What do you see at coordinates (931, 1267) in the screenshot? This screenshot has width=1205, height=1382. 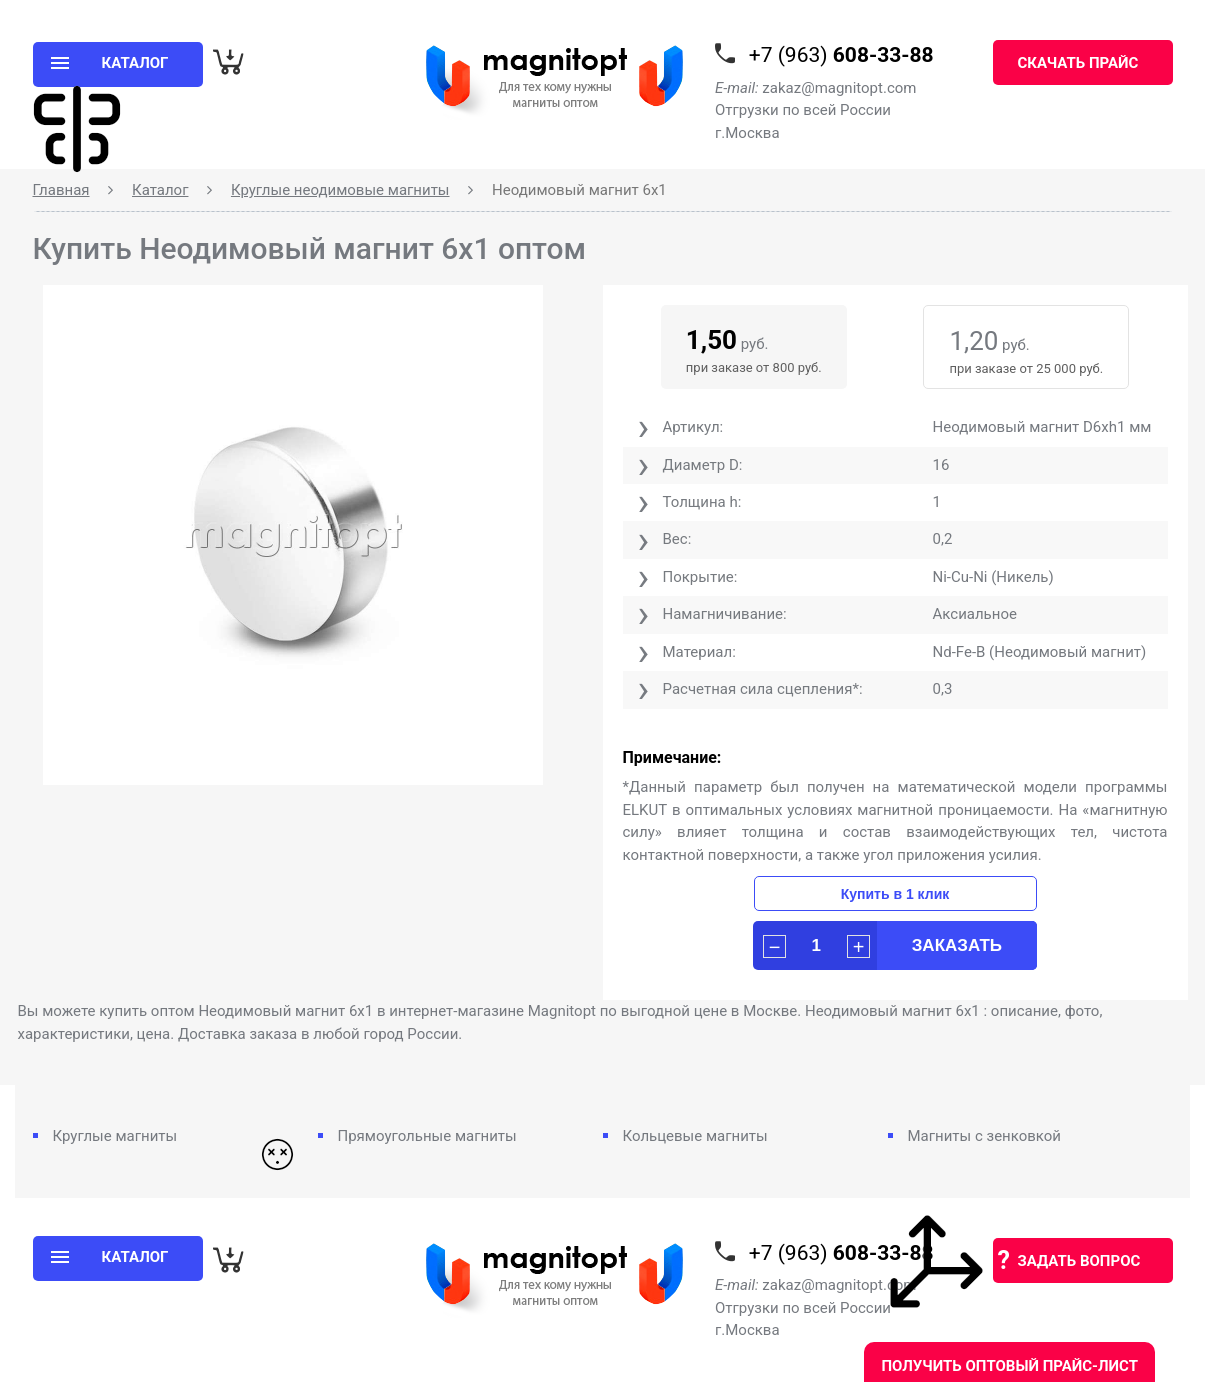 I see `switch to 3D view or coordinate system` at bounding box center [931, 1267].